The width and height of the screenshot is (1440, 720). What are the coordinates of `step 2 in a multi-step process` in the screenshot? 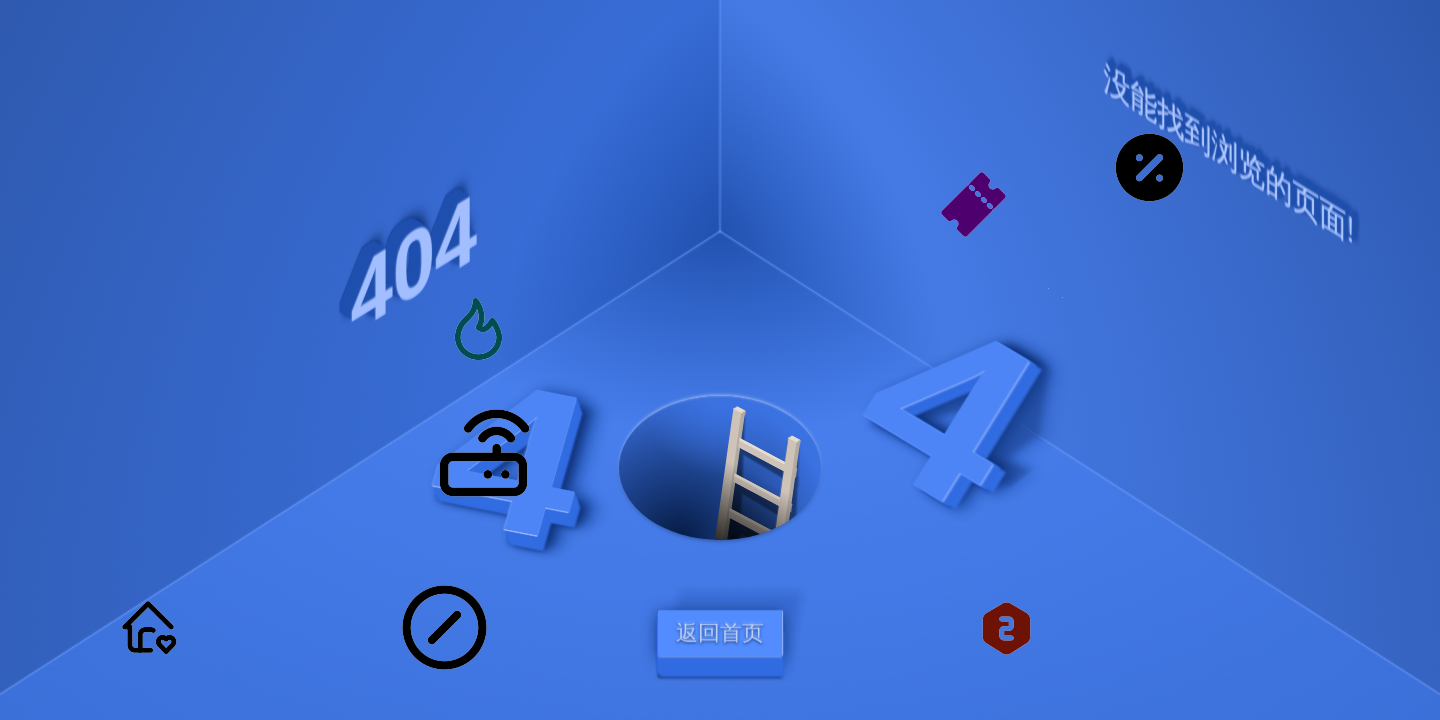 It's located at (1006, 628).